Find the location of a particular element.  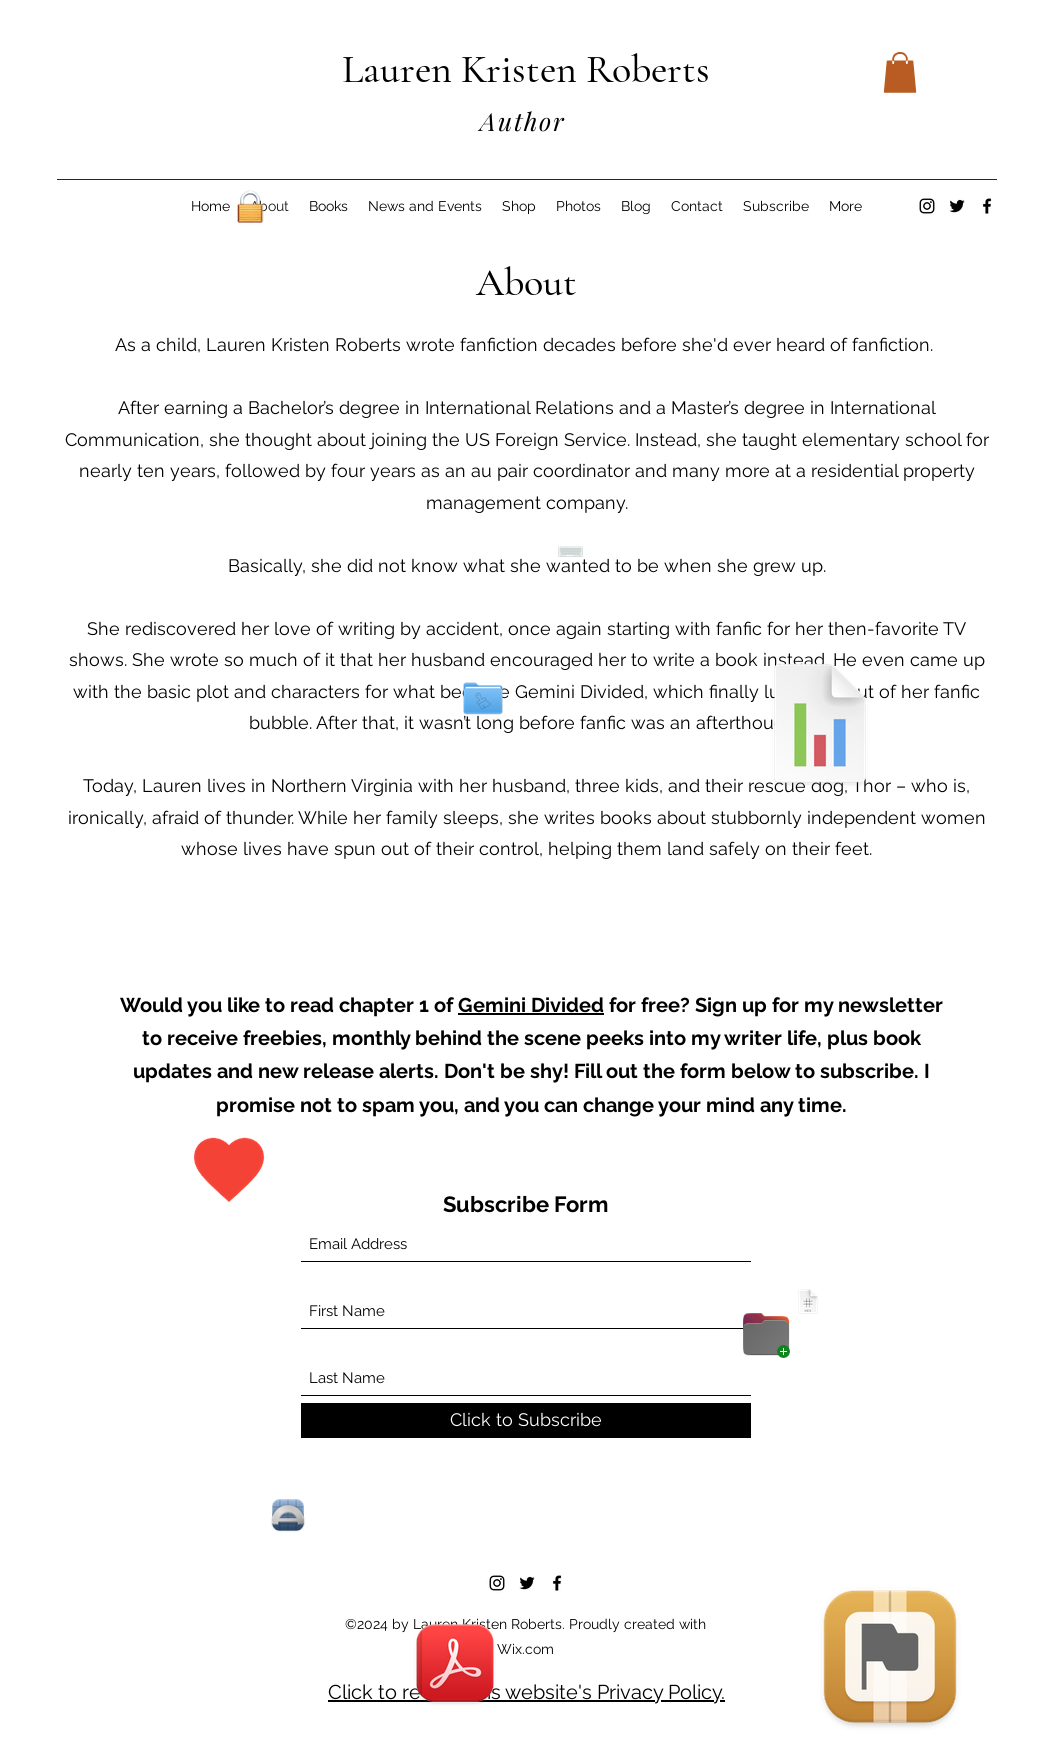

open a hexadecimal data file is located at coordinates (808, 1302).